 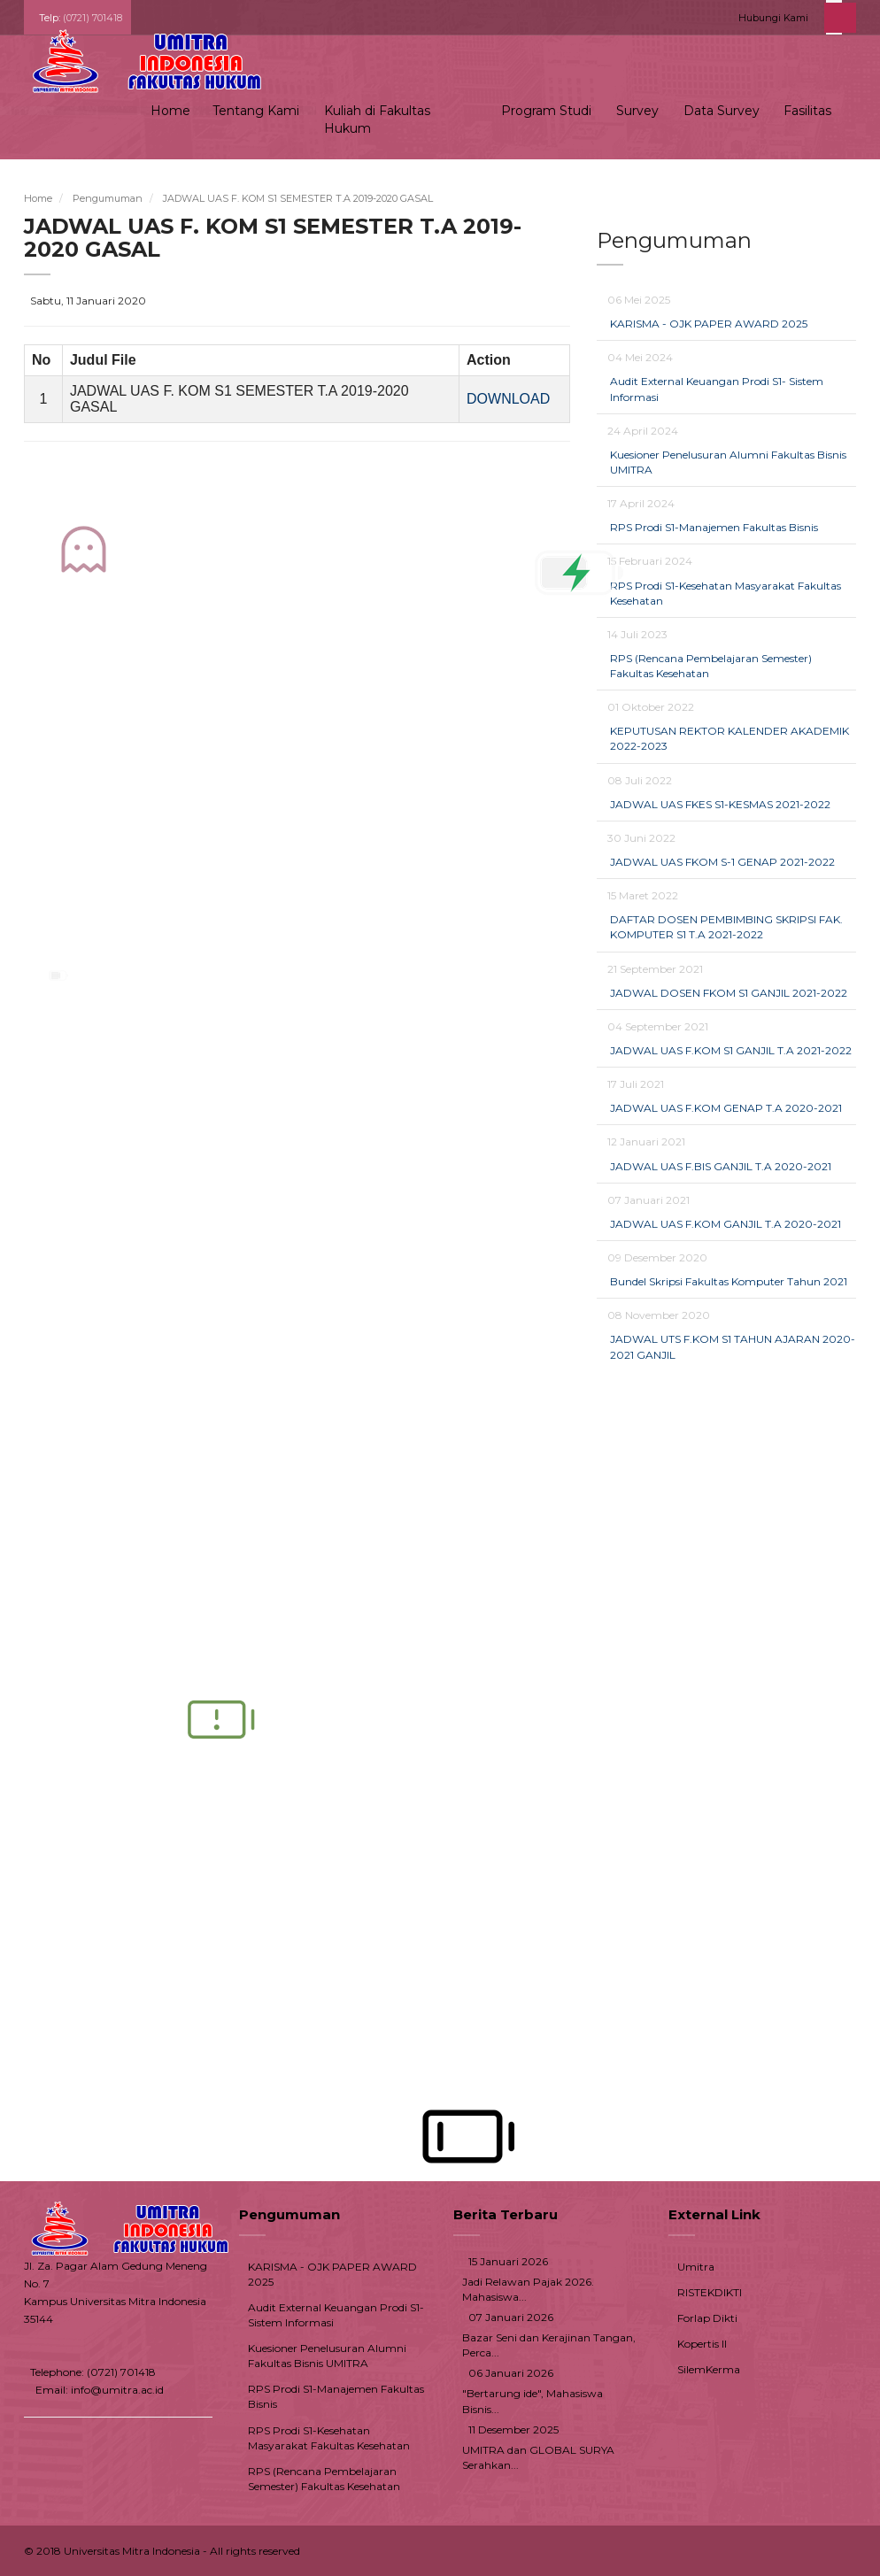 What do you see at coordinates (579, 573) in the screenshot?
I see `battery at 60% and currently charging` at bounding box center [579, 573].